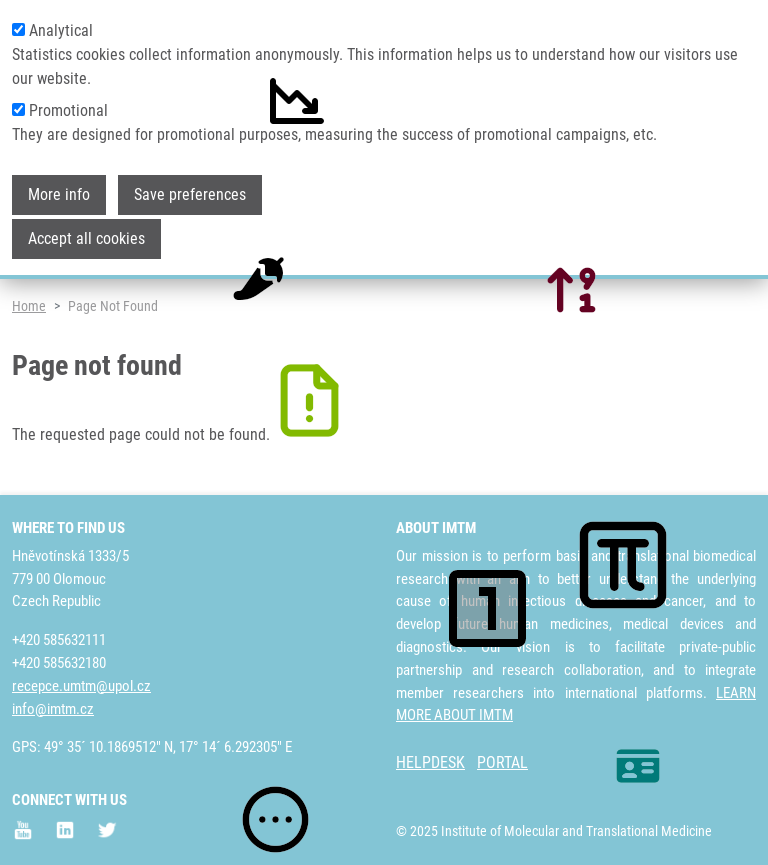 The image size is (768, 865). I want to click on sort numbers in descending order (9 to 1), so click(573, 290).